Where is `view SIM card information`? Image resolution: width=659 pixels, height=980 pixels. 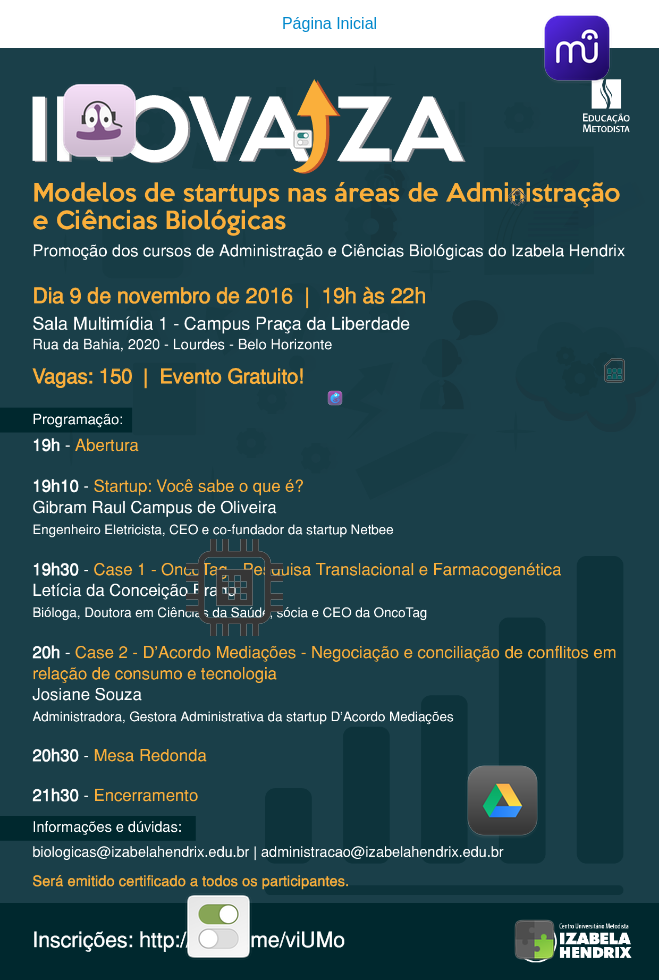 view SIM card information is located at coordinates (614, 370).